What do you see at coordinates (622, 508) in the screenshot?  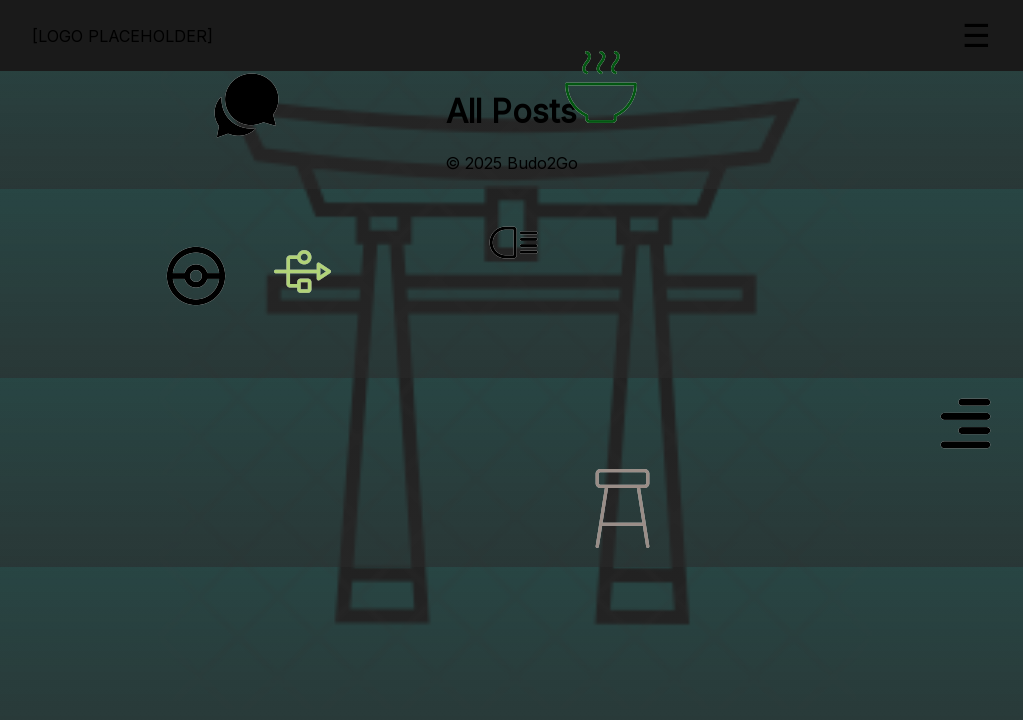 I see `browse furniture or seating options` at bounding box center [622, 508].